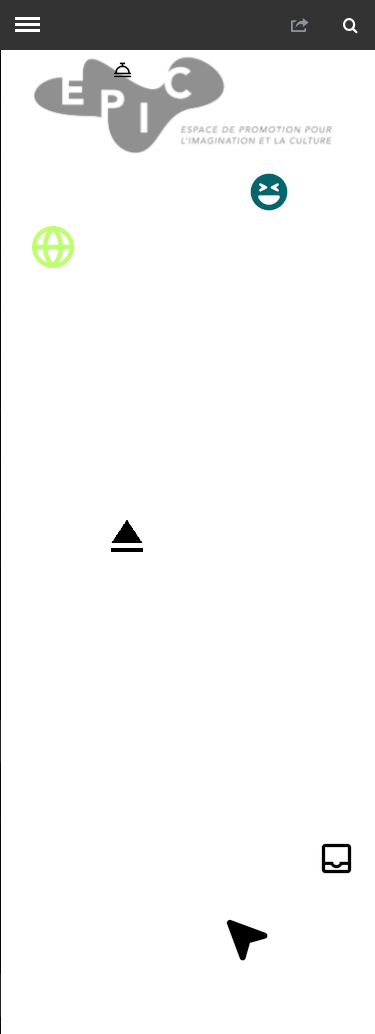 This screenshot has width=375, height=1034. Describe the element at coordinates (269, 192) in the screenshot. I see `react with laughter to a message` at that location.